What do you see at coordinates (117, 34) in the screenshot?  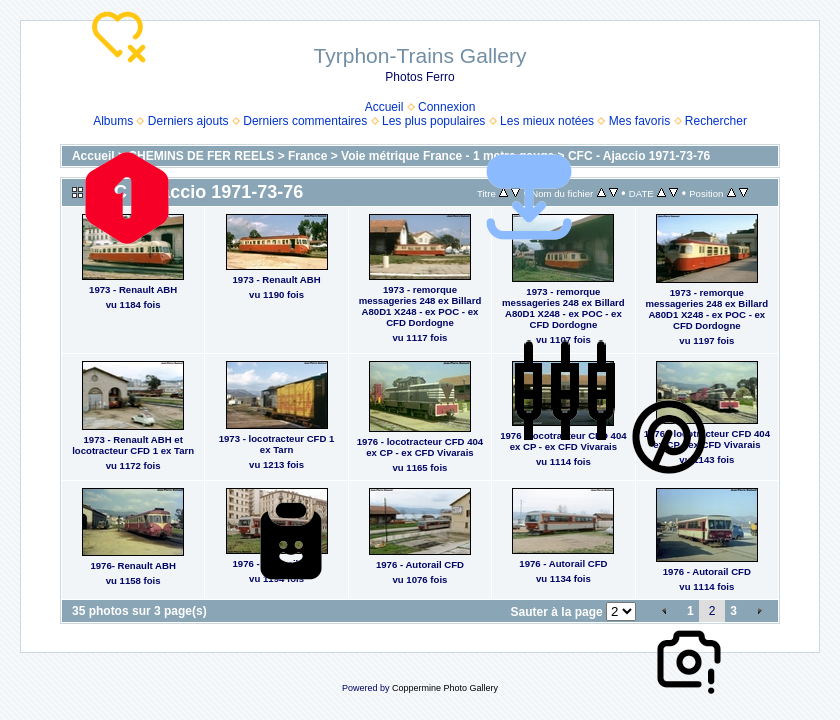 I see `remove from favorites` at bounding box center [117, 34].